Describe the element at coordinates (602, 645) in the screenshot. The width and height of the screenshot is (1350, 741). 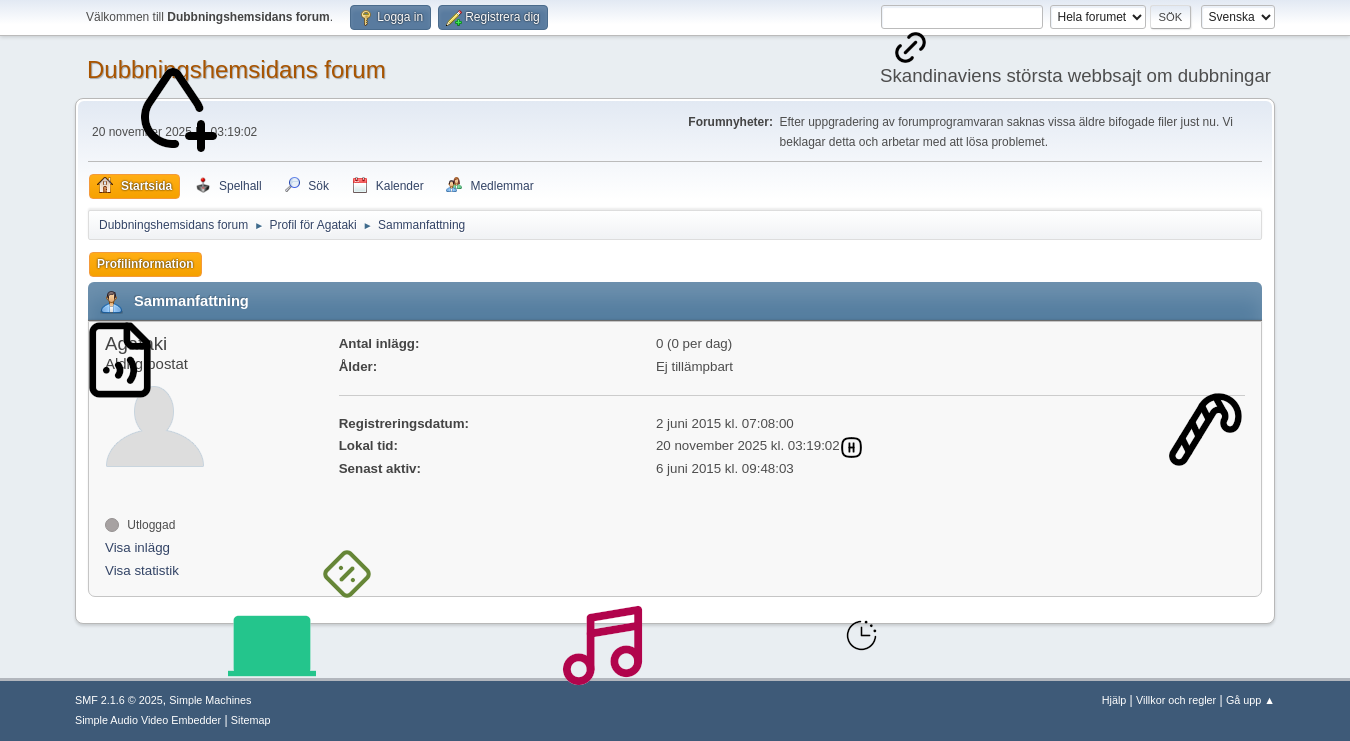
I see `access music library or audio files` at that location.